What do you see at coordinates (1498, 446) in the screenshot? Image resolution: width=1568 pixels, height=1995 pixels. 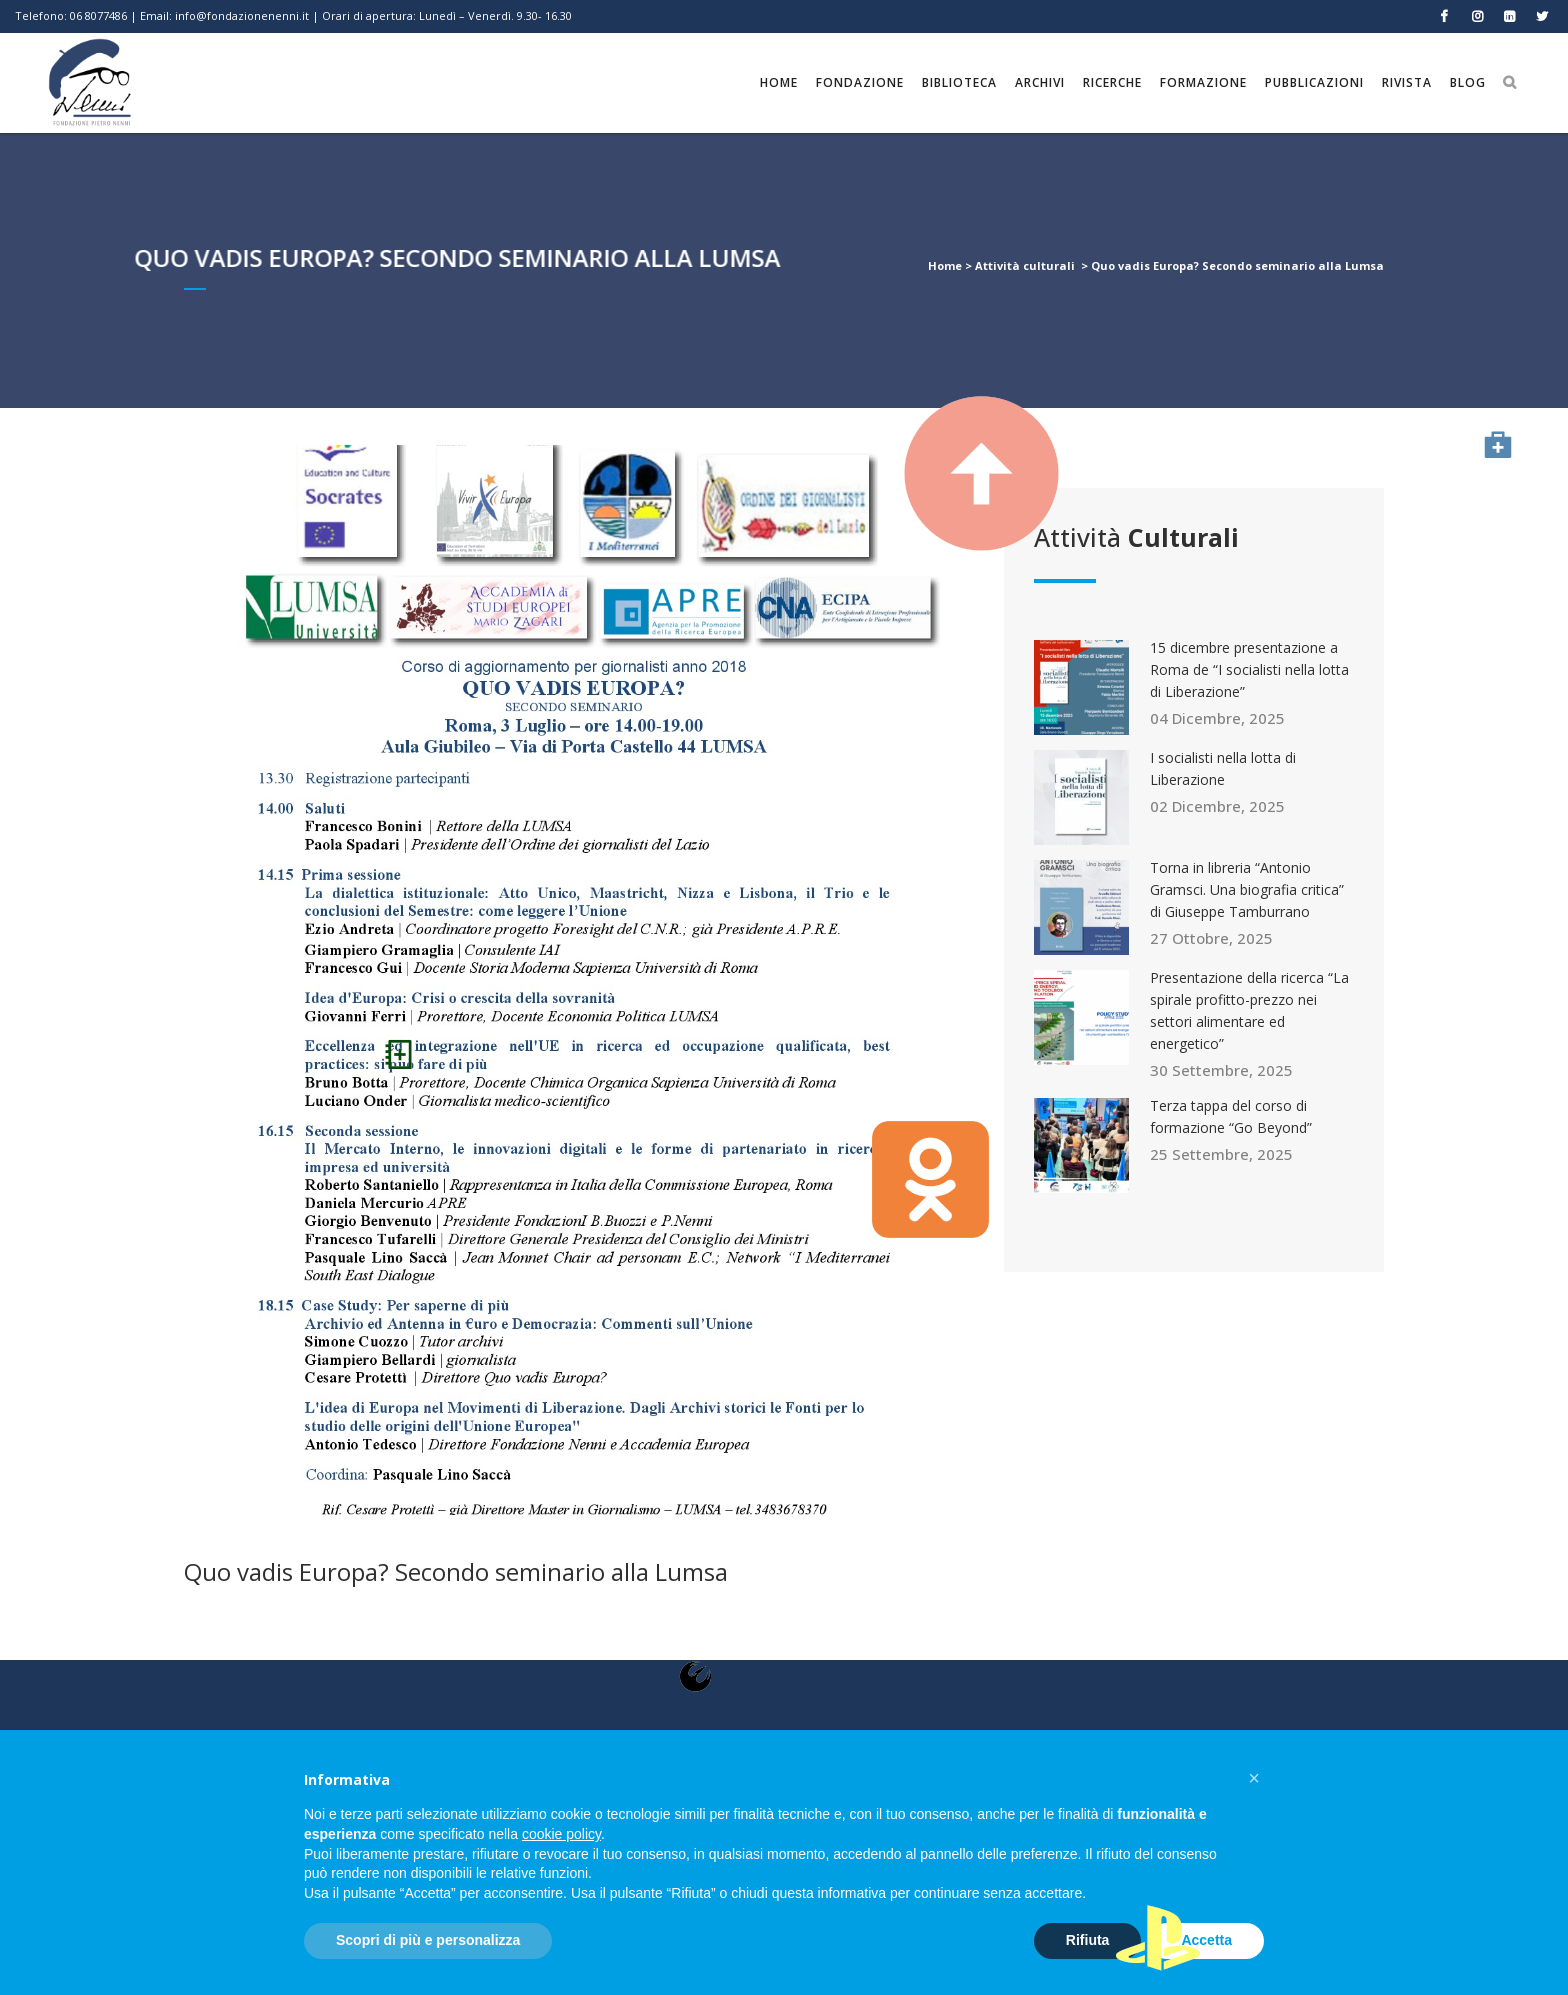 I see `access health or medical resources` at bounding box center [1498, 446].